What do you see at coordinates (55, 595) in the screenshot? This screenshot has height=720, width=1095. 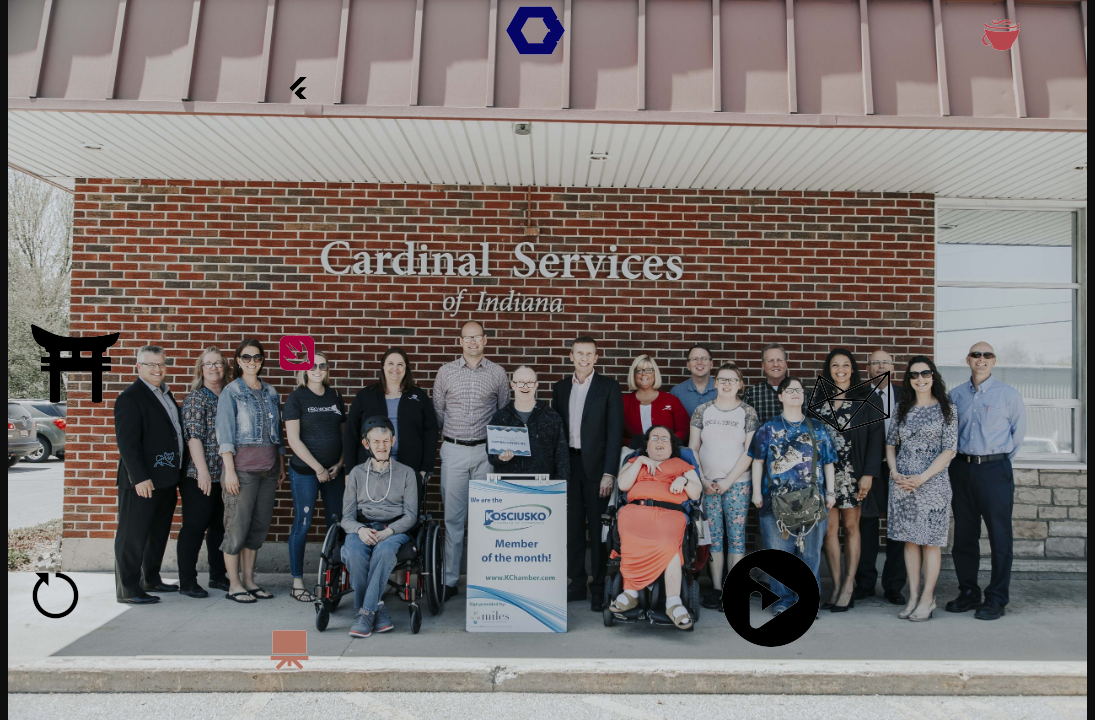 I see `reset or refresh to original state` at bounding box center [55, 595].